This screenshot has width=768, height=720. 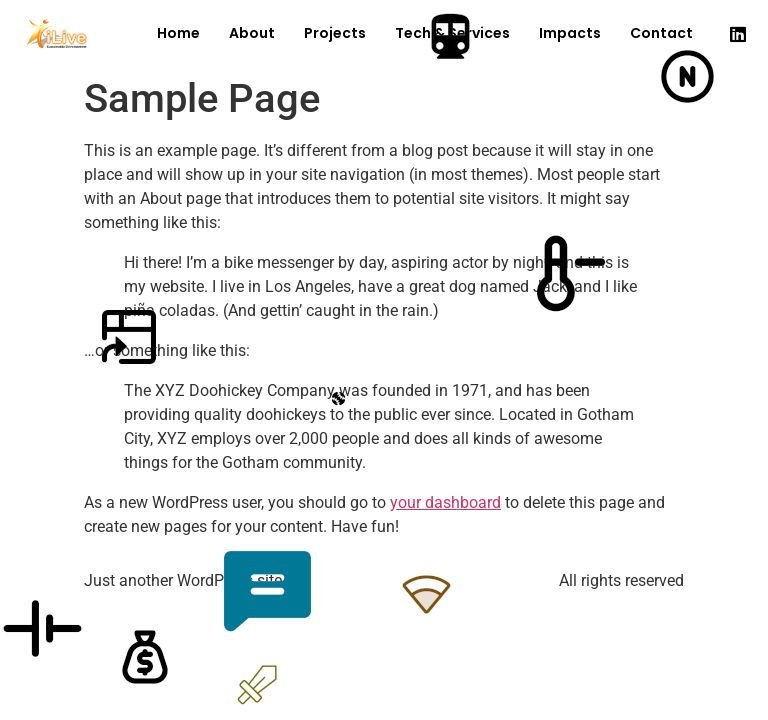 I want to click on get subway or metro directions, so click(x=450, y=37).